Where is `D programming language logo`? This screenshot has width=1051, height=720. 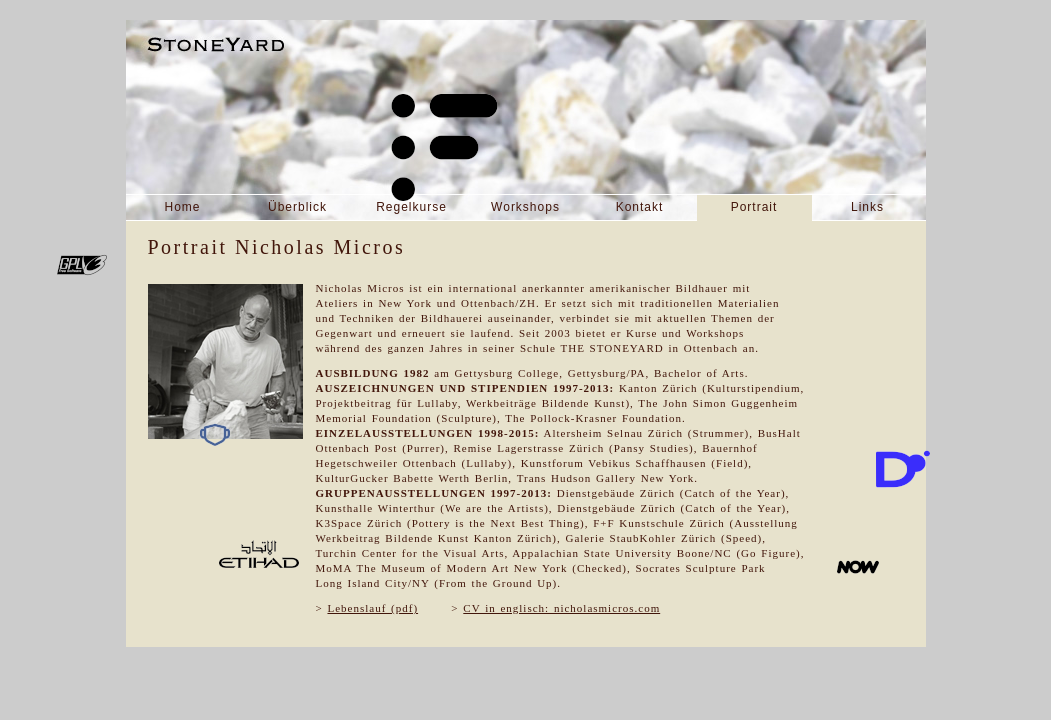 D programming language logo is located at coordinates (903, 469).